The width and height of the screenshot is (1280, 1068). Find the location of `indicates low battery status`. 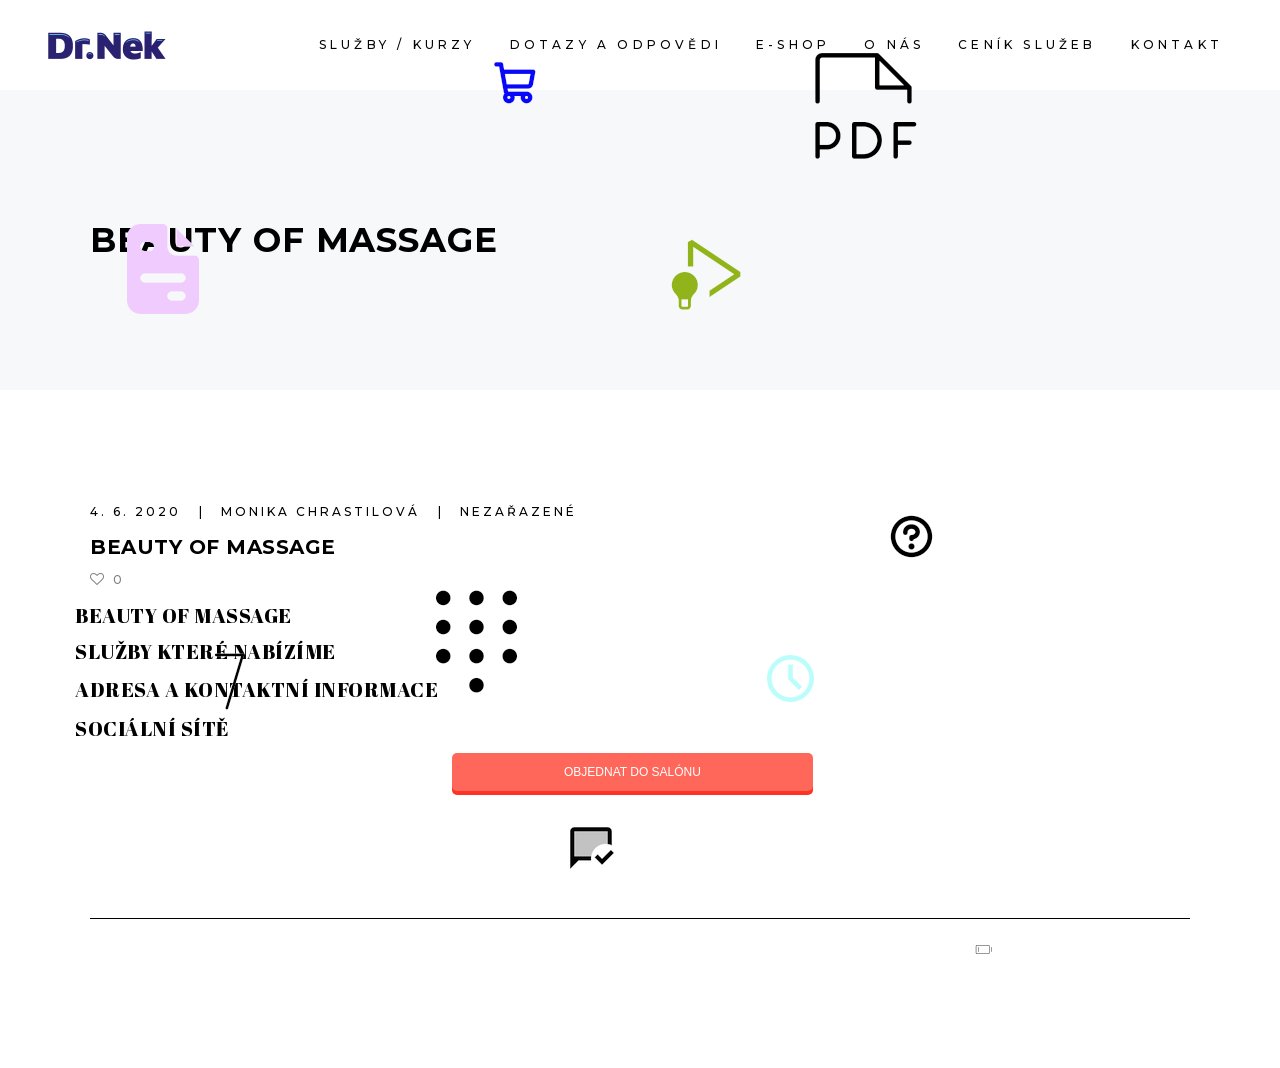

indicates low battery status is located at coordinates (983, 949).